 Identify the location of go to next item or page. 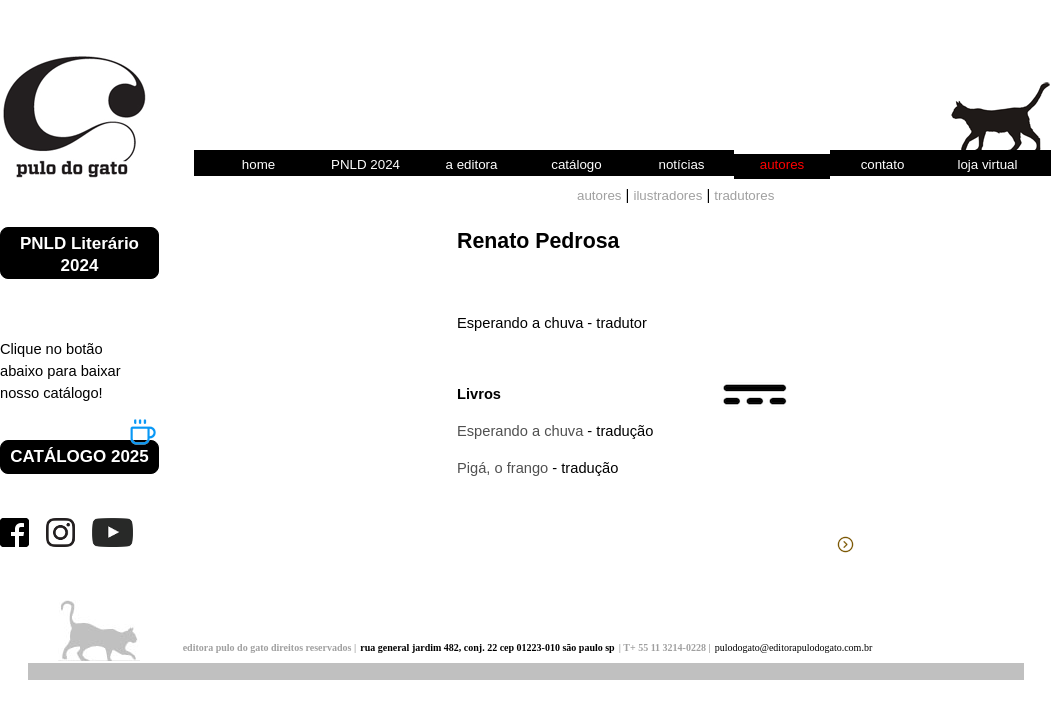
(845, 544).